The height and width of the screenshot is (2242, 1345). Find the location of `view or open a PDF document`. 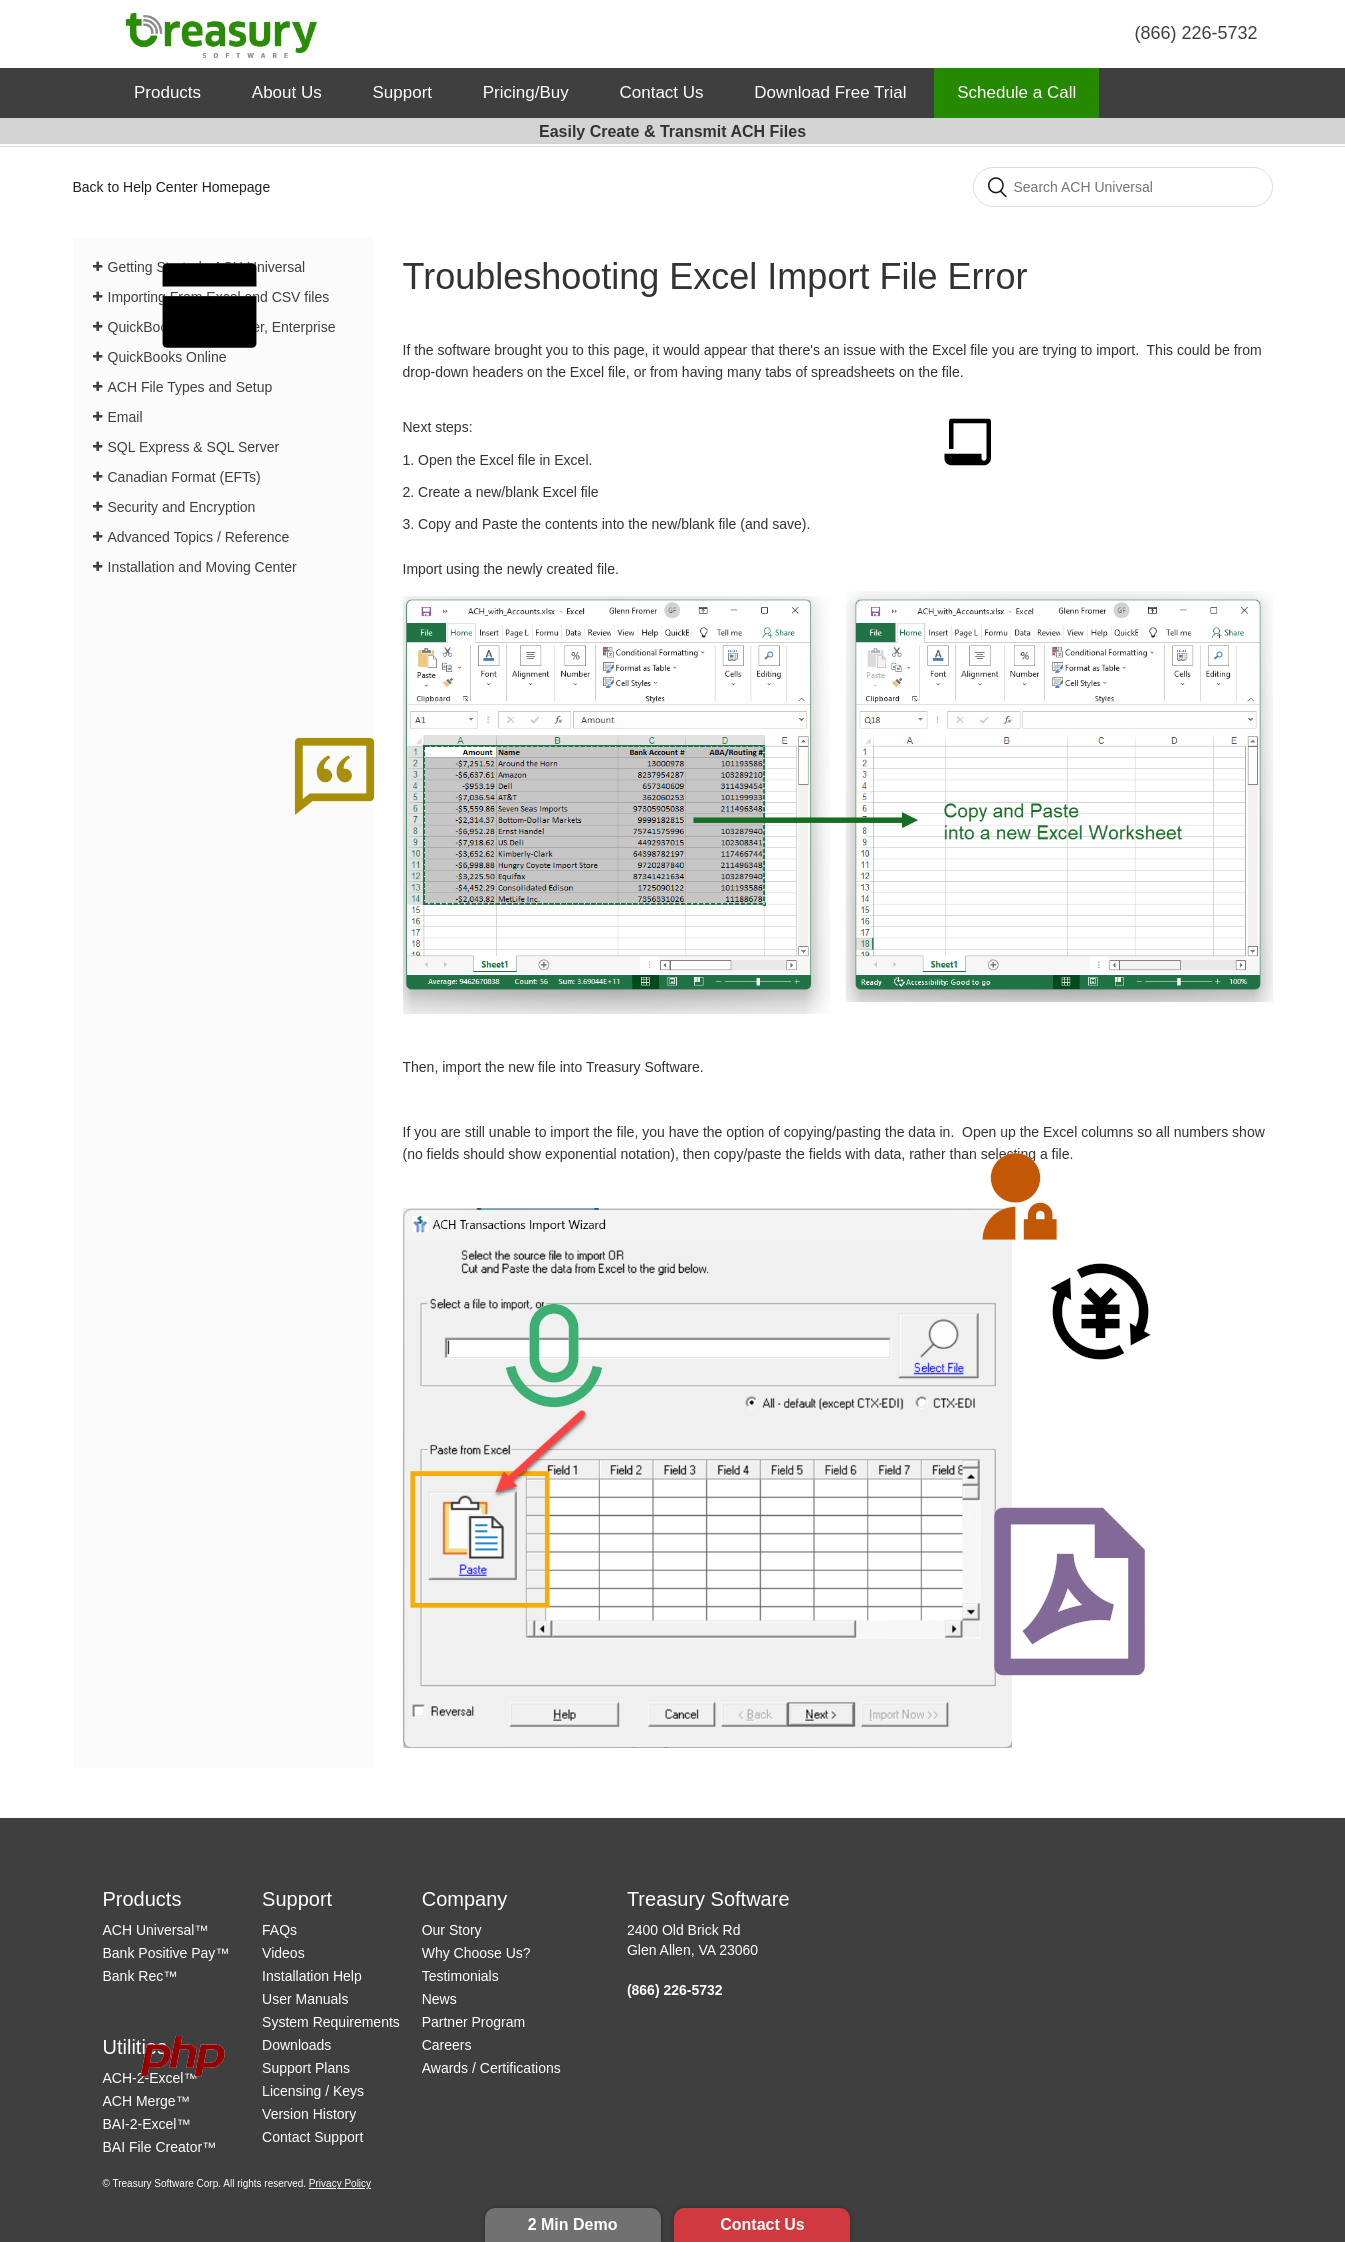

view or open a PDF document is located at coordinates (1069, 1591).